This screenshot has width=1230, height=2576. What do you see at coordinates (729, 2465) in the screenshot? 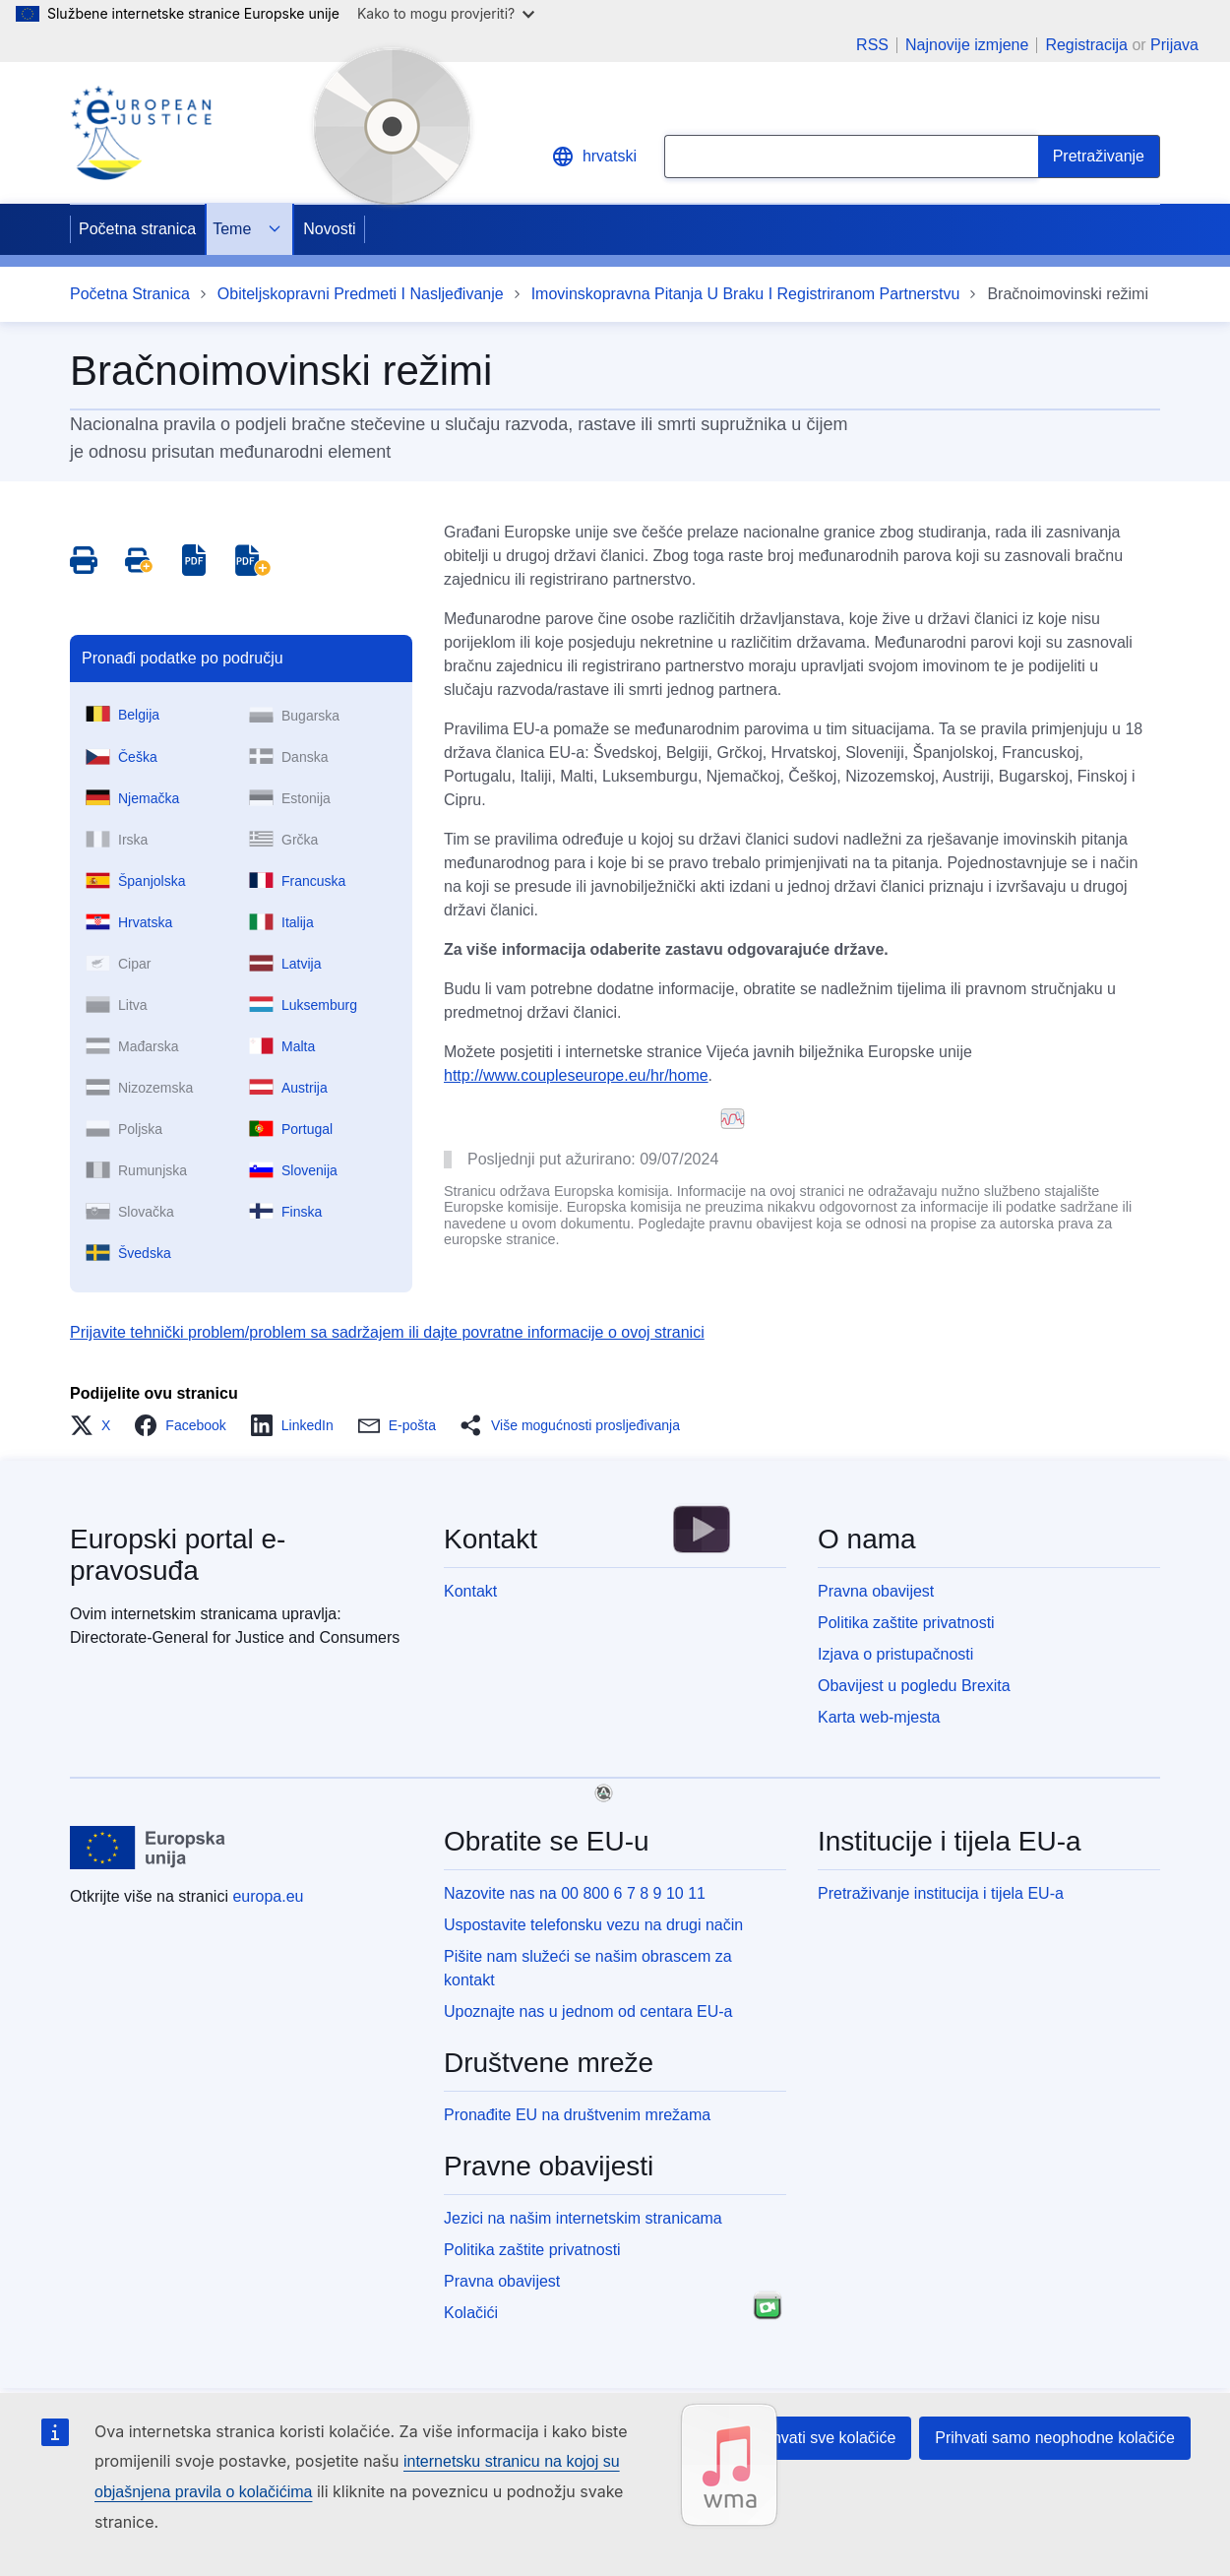
I see `a windows media audio file` at bounding box center [729, 2465].